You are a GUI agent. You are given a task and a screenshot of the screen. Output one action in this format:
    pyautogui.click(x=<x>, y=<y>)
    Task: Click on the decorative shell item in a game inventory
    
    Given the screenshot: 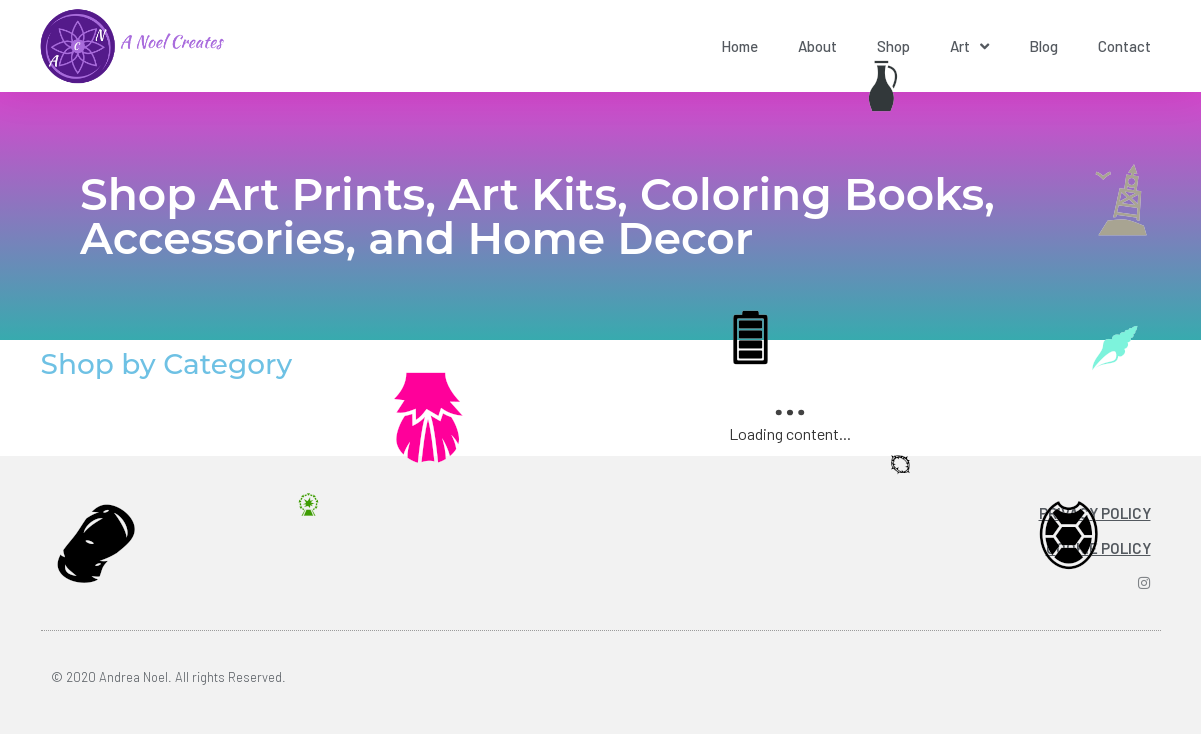 What is the action you would take?
    pyautogui.click(x=1114, y=347)
    